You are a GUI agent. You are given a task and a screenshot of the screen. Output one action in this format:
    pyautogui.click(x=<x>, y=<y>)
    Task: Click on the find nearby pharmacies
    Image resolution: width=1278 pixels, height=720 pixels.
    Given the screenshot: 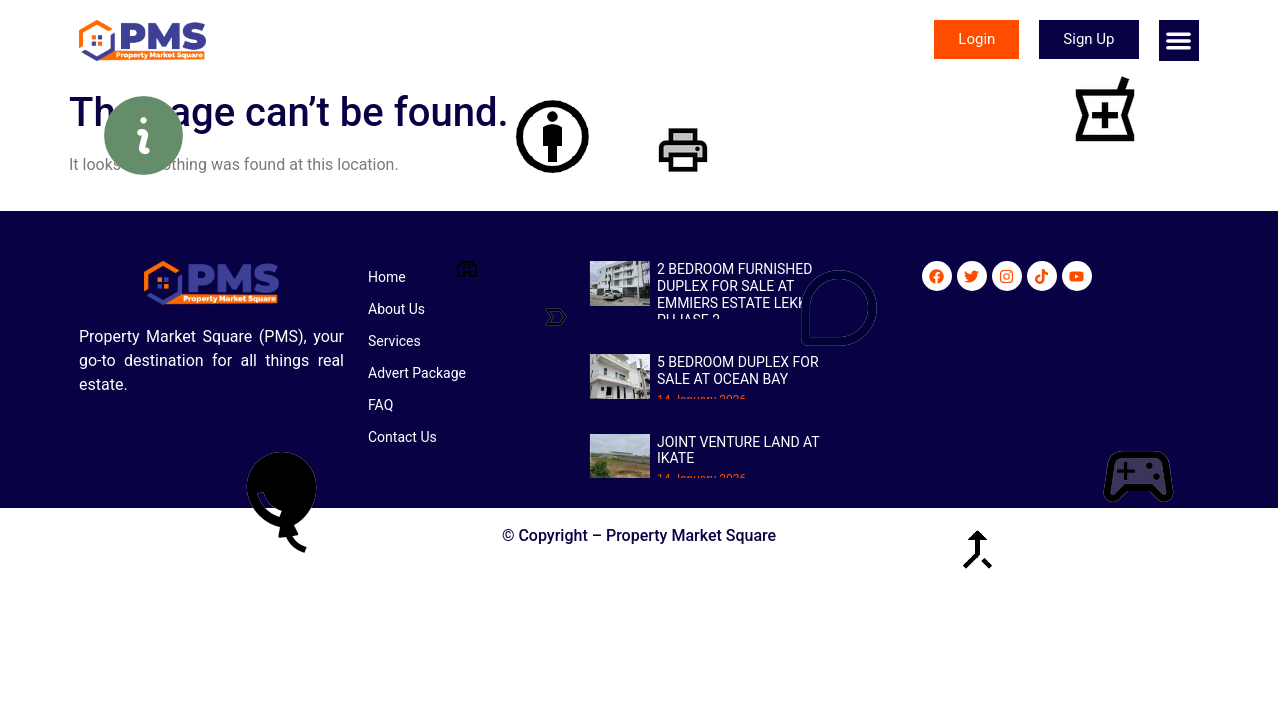 What is the action you would take?
    pyautogui.click(x=1105, y=112)
    